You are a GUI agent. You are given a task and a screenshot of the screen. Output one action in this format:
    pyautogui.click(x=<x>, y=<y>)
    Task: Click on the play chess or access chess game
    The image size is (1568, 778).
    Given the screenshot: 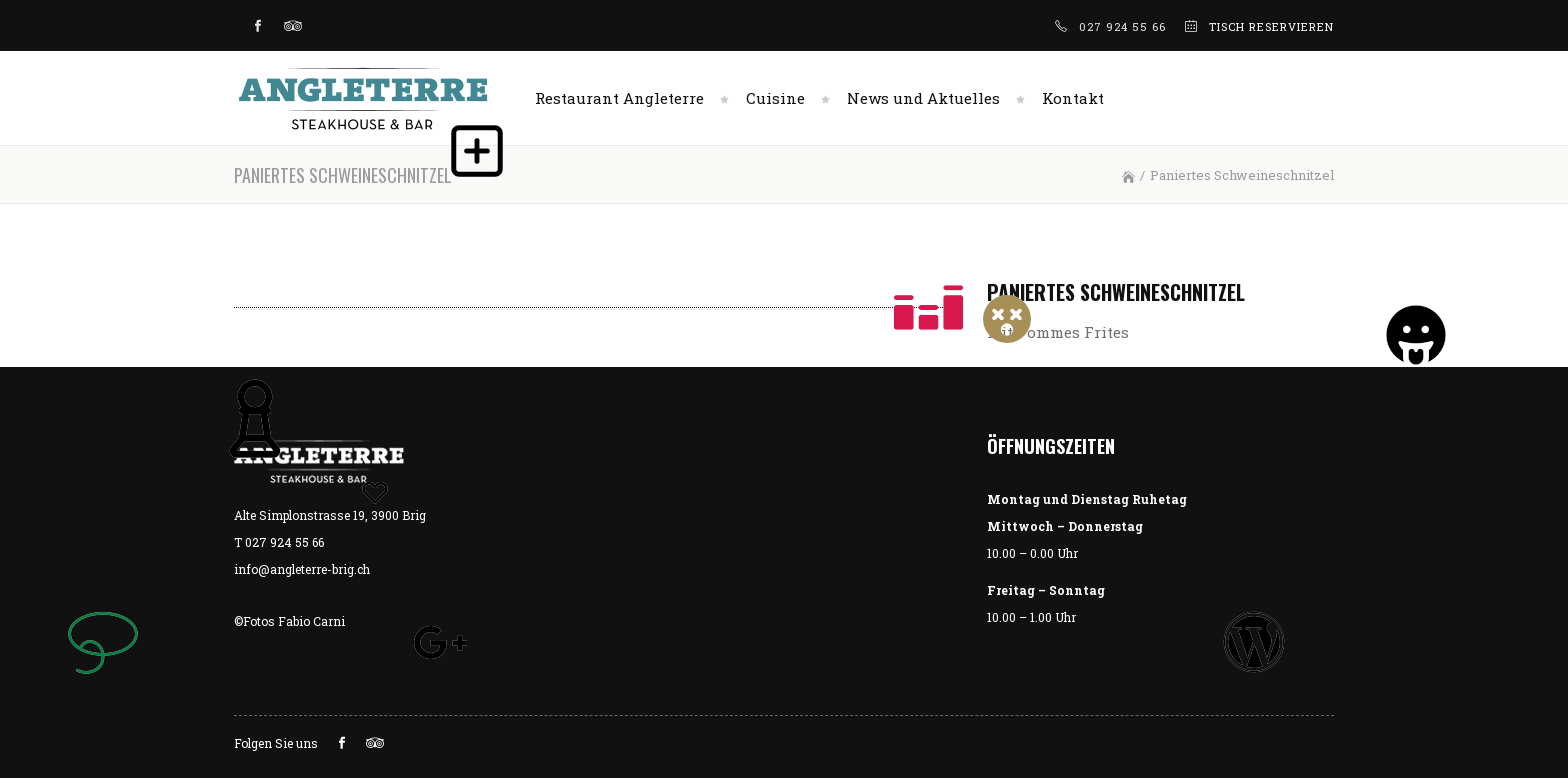 What is the action you would take?
    pyautogui.click(x=255, y=421)
    